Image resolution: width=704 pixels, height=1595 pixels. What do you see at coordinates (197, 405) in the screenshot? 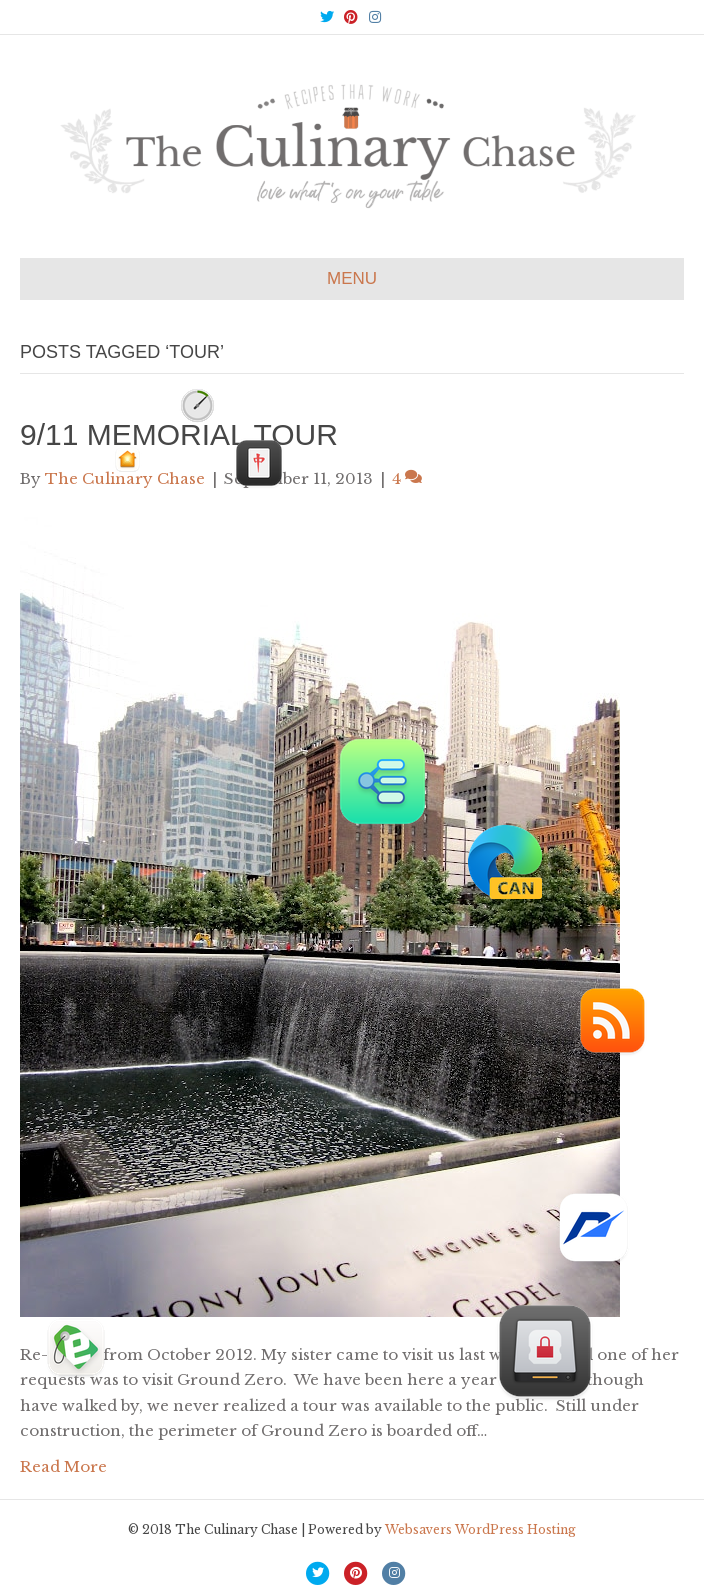
I see `open sysprof system profiler` at bounding box center [197, 405].